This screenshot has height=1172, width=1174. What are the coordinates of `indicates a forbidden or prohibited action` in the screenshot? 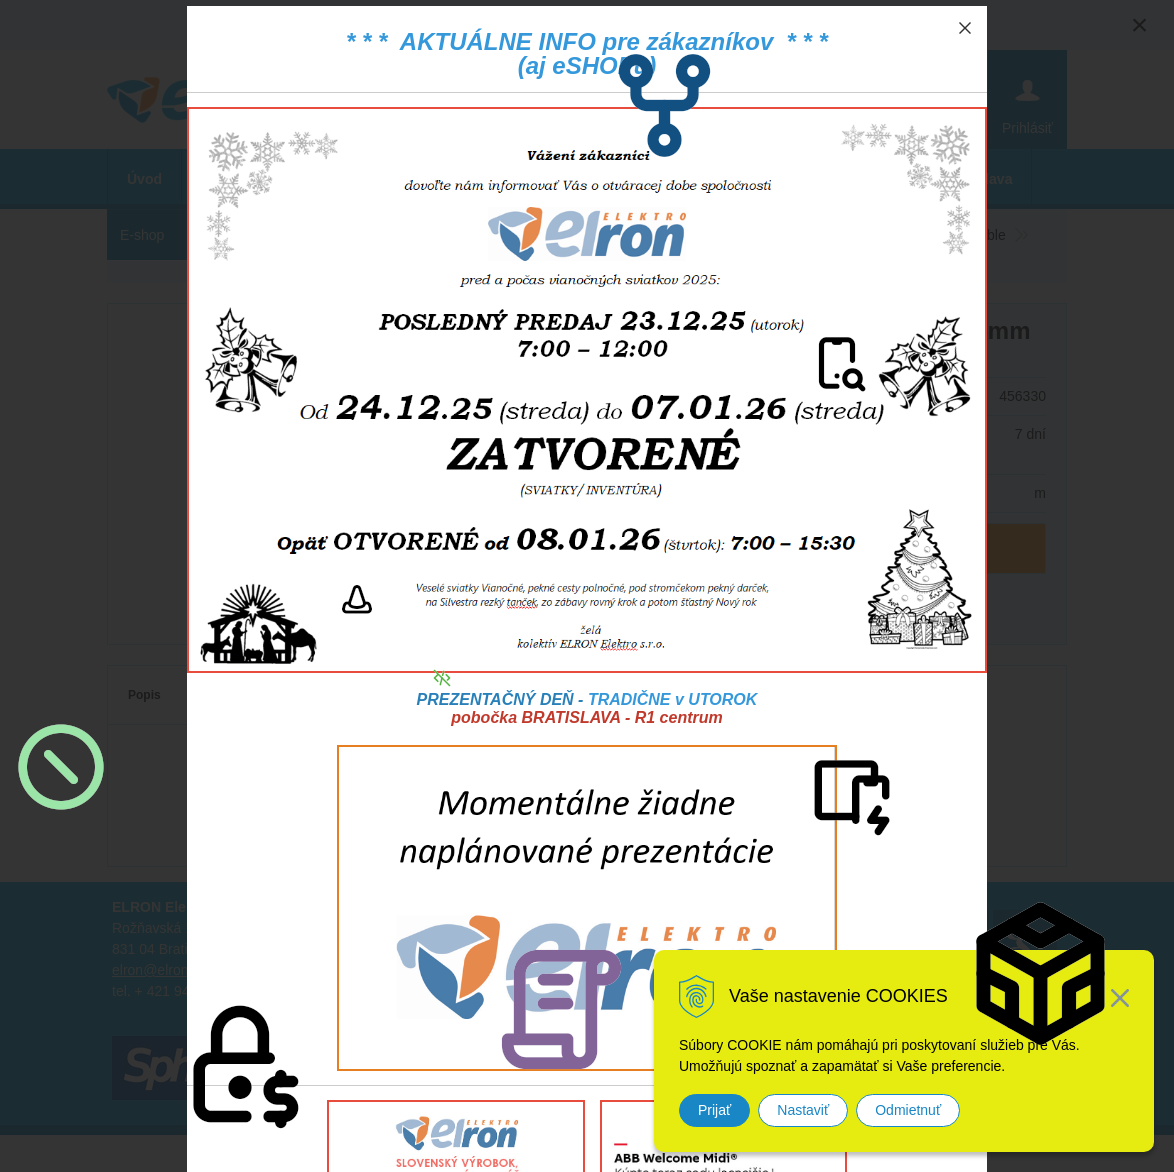 It's located at (61, 767).